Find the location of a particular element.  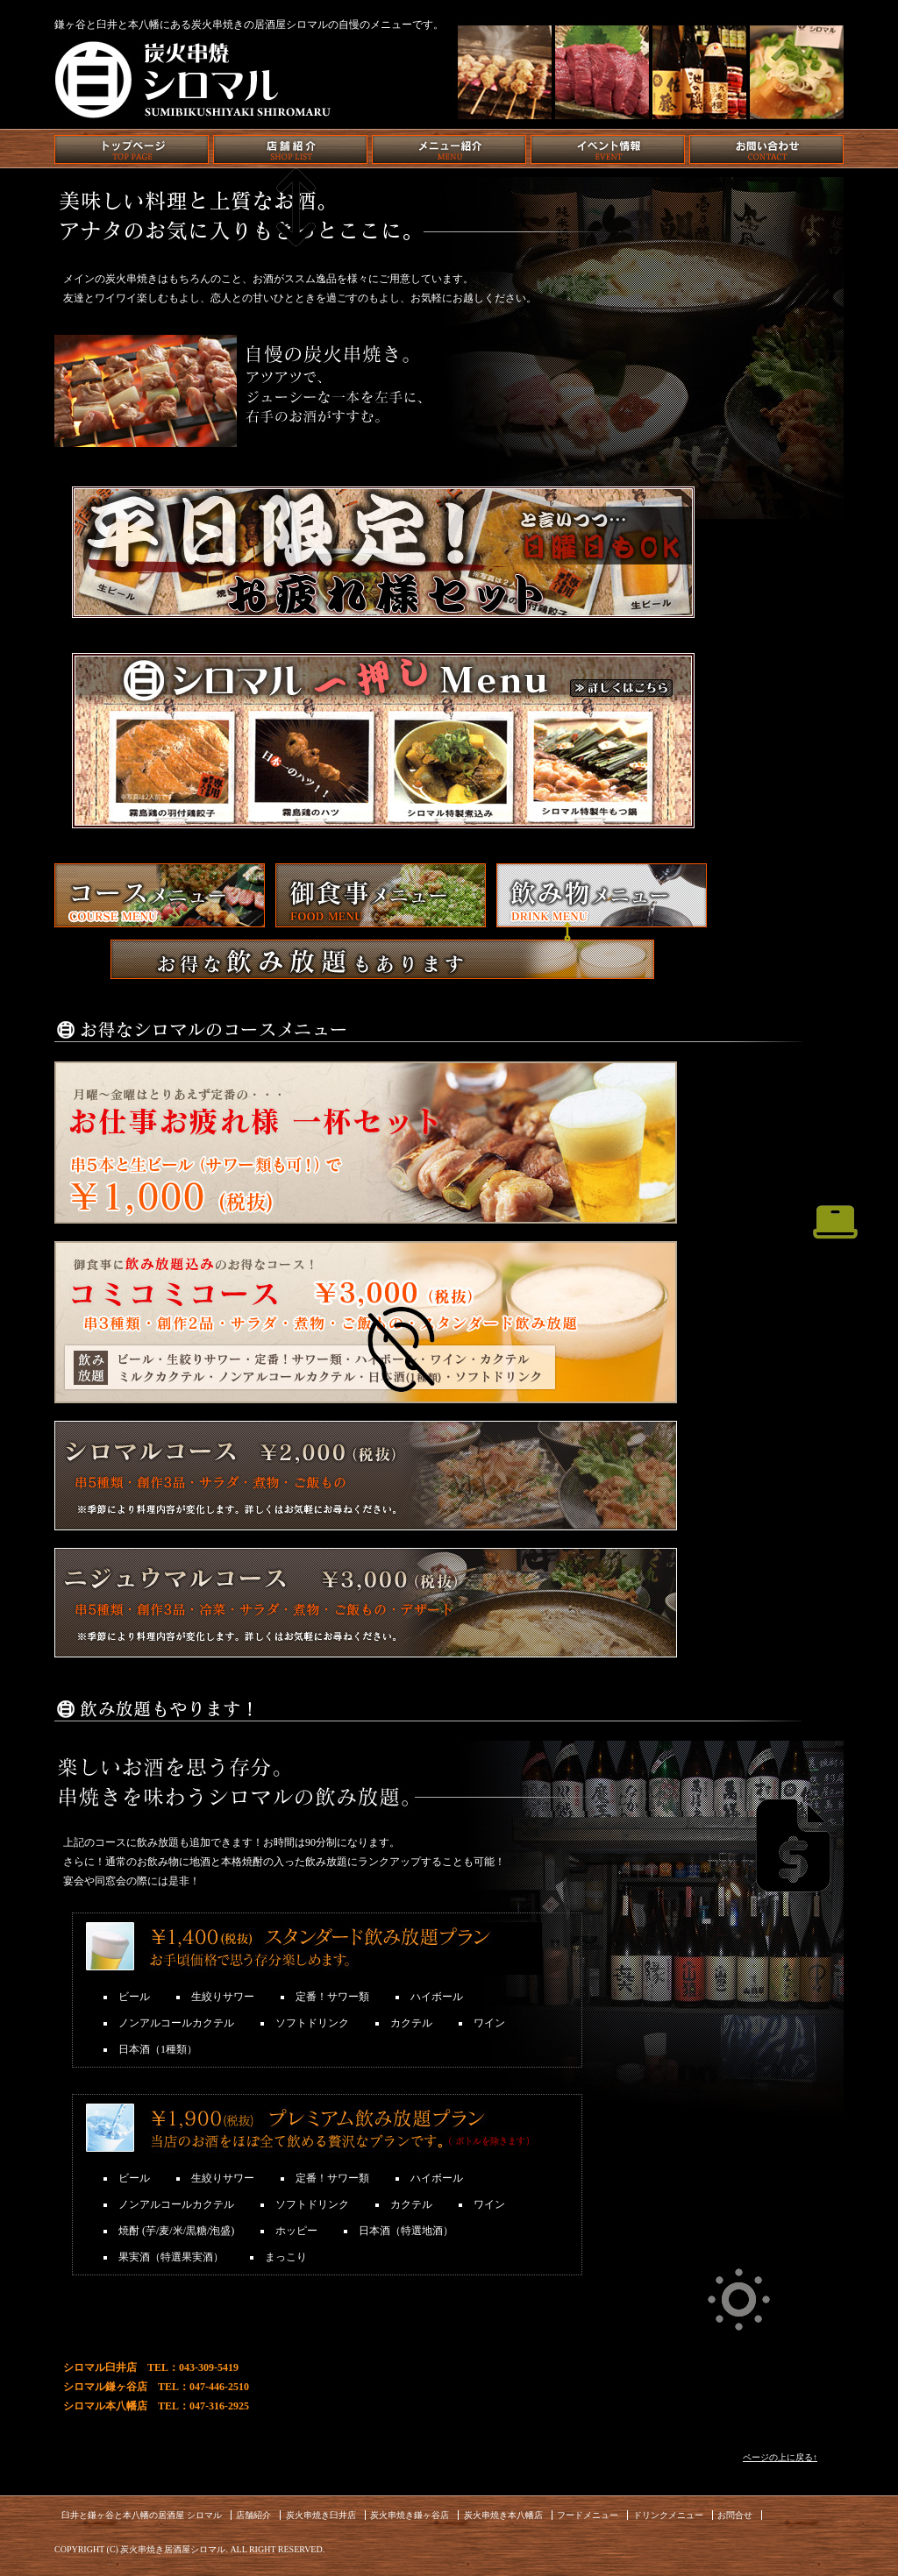

mute or disable audio/sound is located at coordinates (401, 1349).